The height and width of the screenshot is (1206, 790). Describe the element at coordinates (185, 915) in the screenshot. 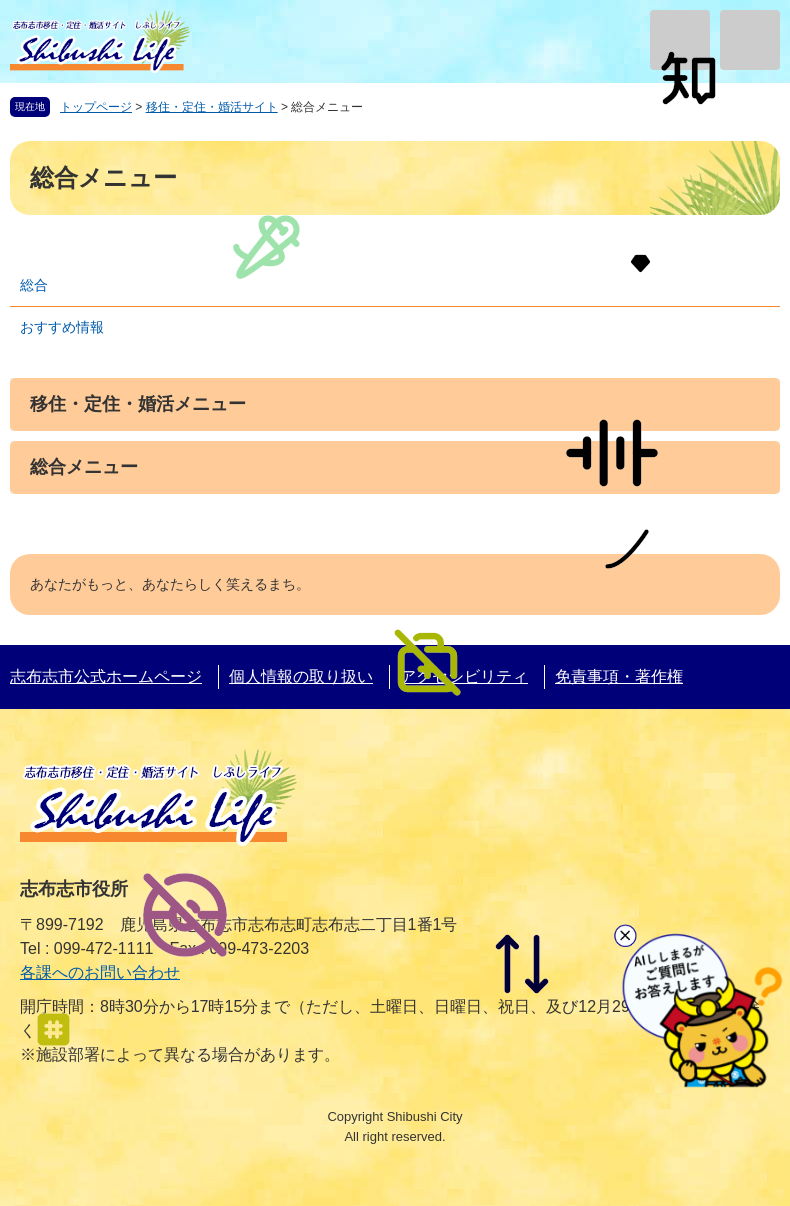

I see `disable pokémon go integration` at that location.